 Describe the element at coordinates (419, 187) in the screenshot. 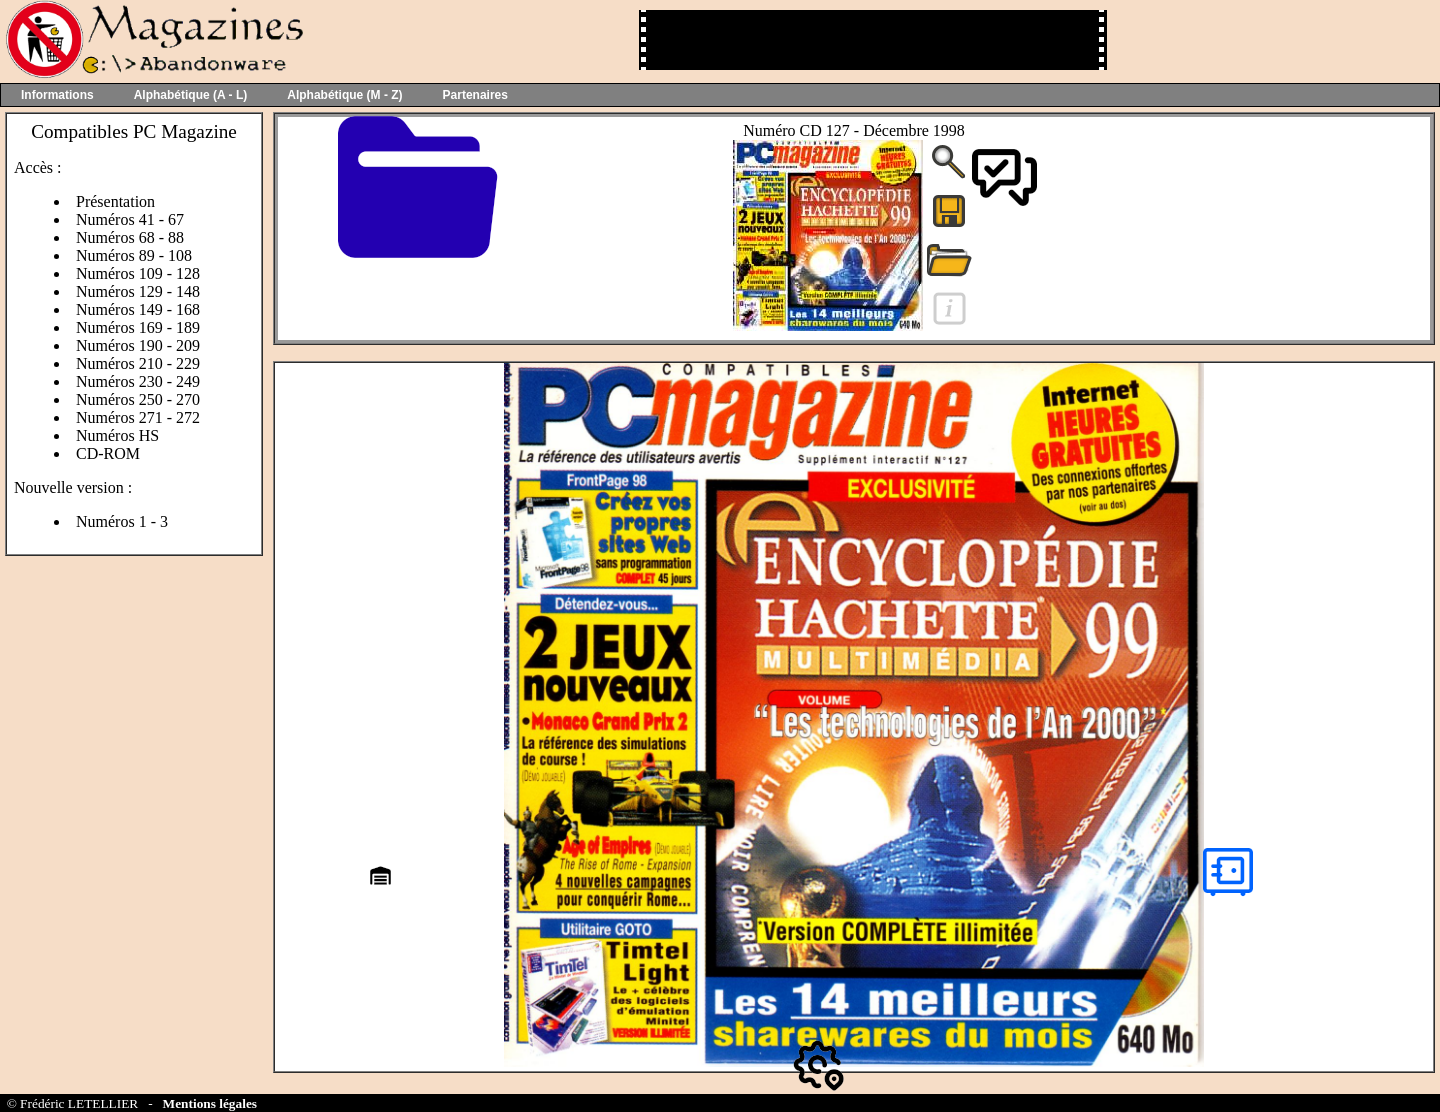

I see `an open folder in a file browser` at that location.